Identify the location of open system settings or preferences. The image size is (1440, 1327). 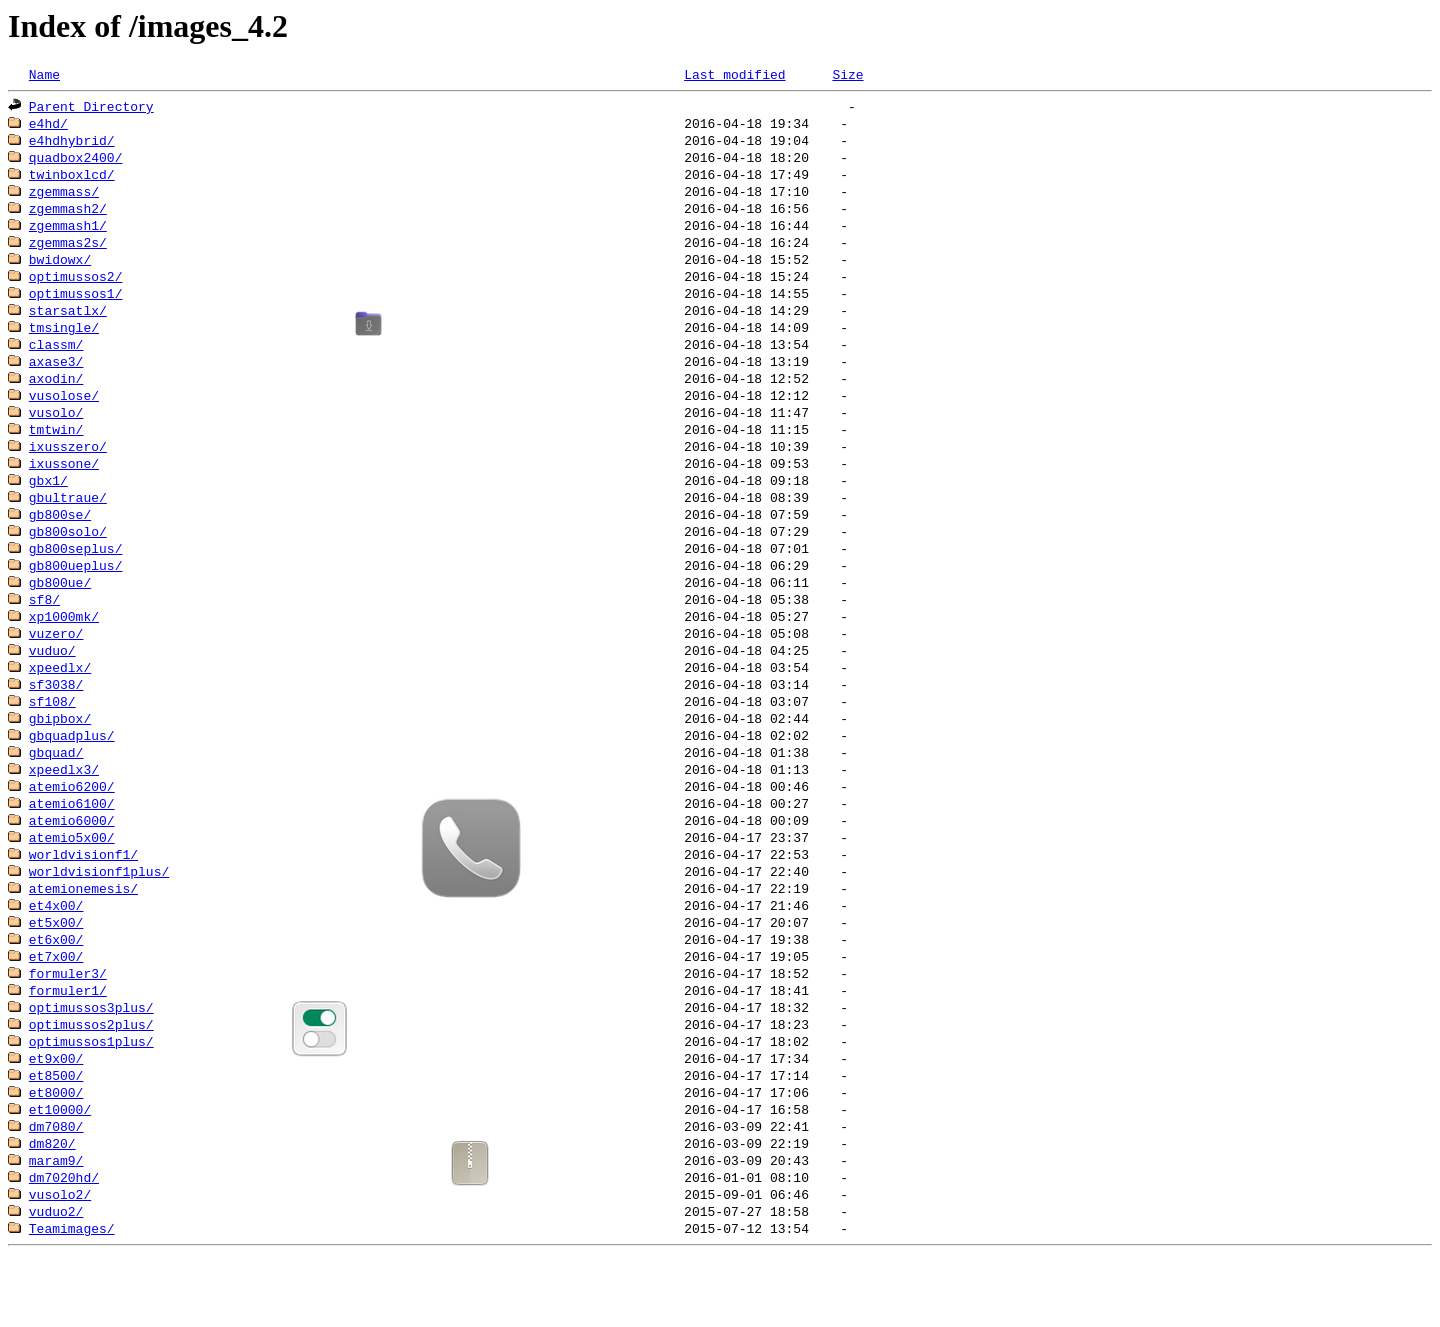
(319, 1028).